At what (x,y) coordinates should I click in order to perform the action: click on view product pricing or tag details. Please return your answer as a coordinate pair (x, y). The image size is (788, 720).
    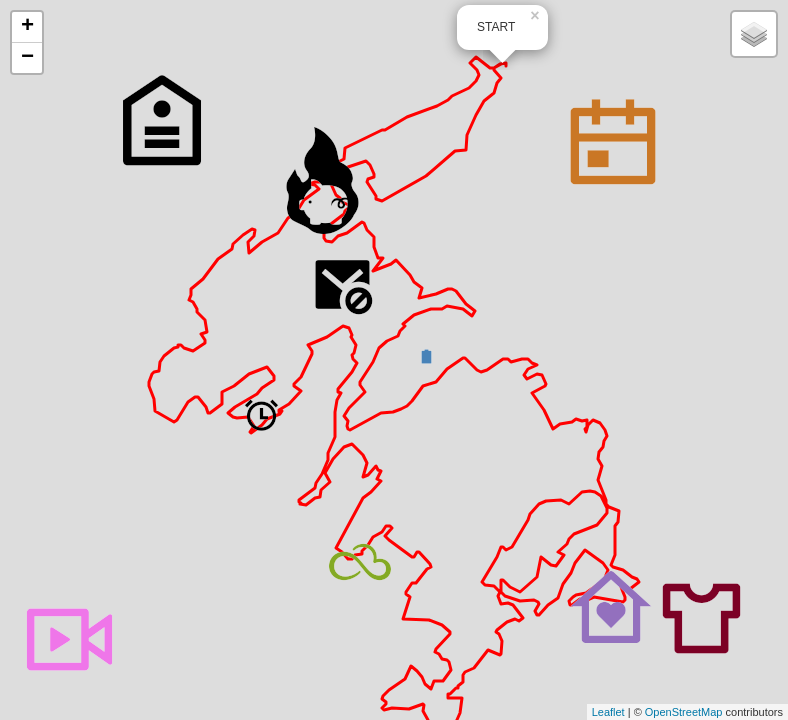
    Looking at the image, I should click on (162, 122).